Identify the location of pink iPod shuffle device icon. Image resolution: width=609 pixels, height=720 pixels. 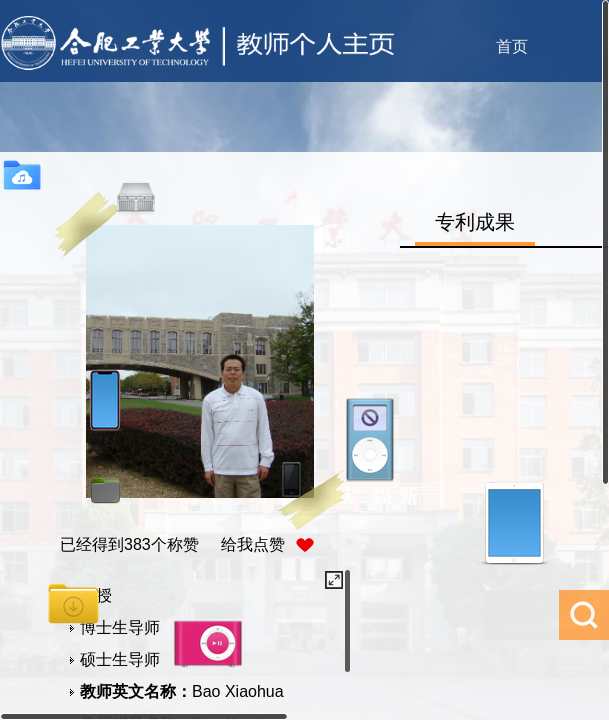
(208, 631).